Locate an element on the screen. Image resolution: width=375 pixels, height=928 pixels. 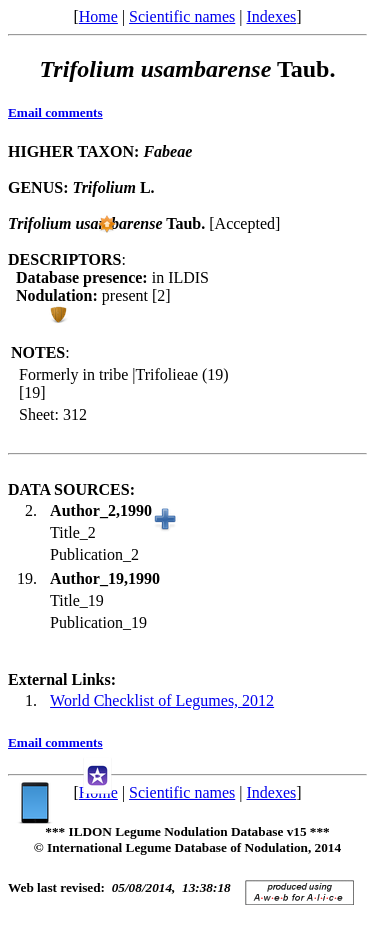
open a mobile video project in iMovie is located at coordinates (97, 776).